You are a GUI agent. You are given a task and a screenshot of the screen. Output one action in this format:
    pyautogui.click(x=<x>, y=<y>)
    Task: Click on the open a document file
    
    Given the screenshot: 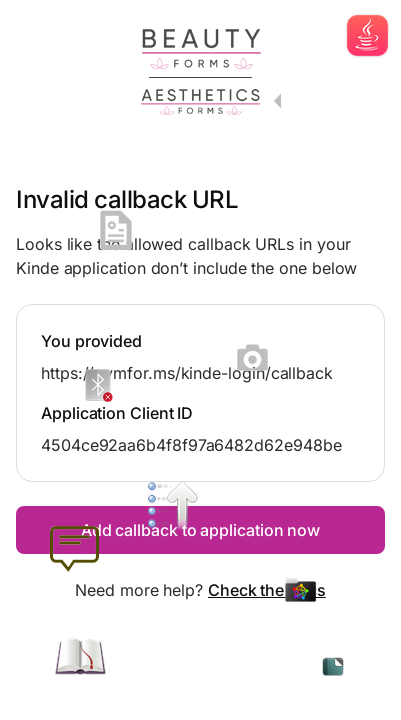 What is the action you would take?
    pyautogui.click(x=116, y=229)
    